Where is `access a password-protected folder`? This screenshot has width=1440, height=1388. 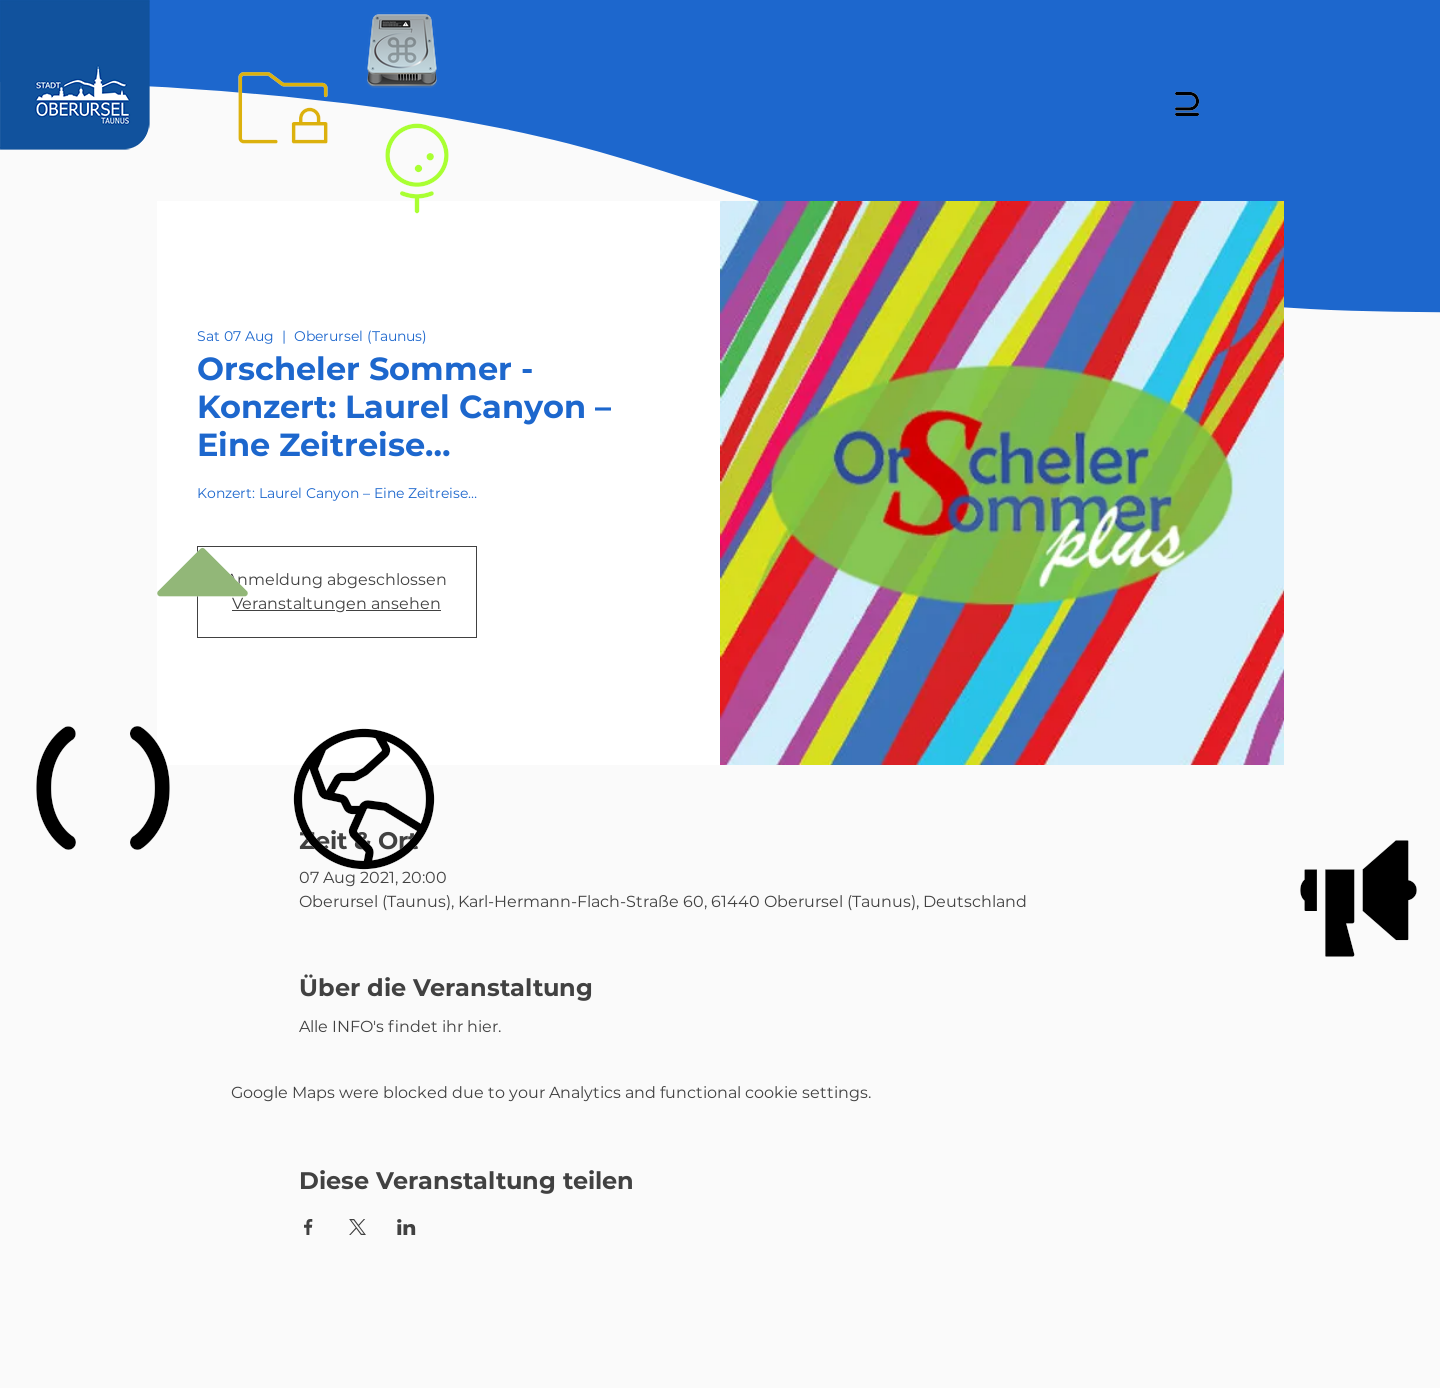
access a password-protected folder is located at coordinates (283, 106).